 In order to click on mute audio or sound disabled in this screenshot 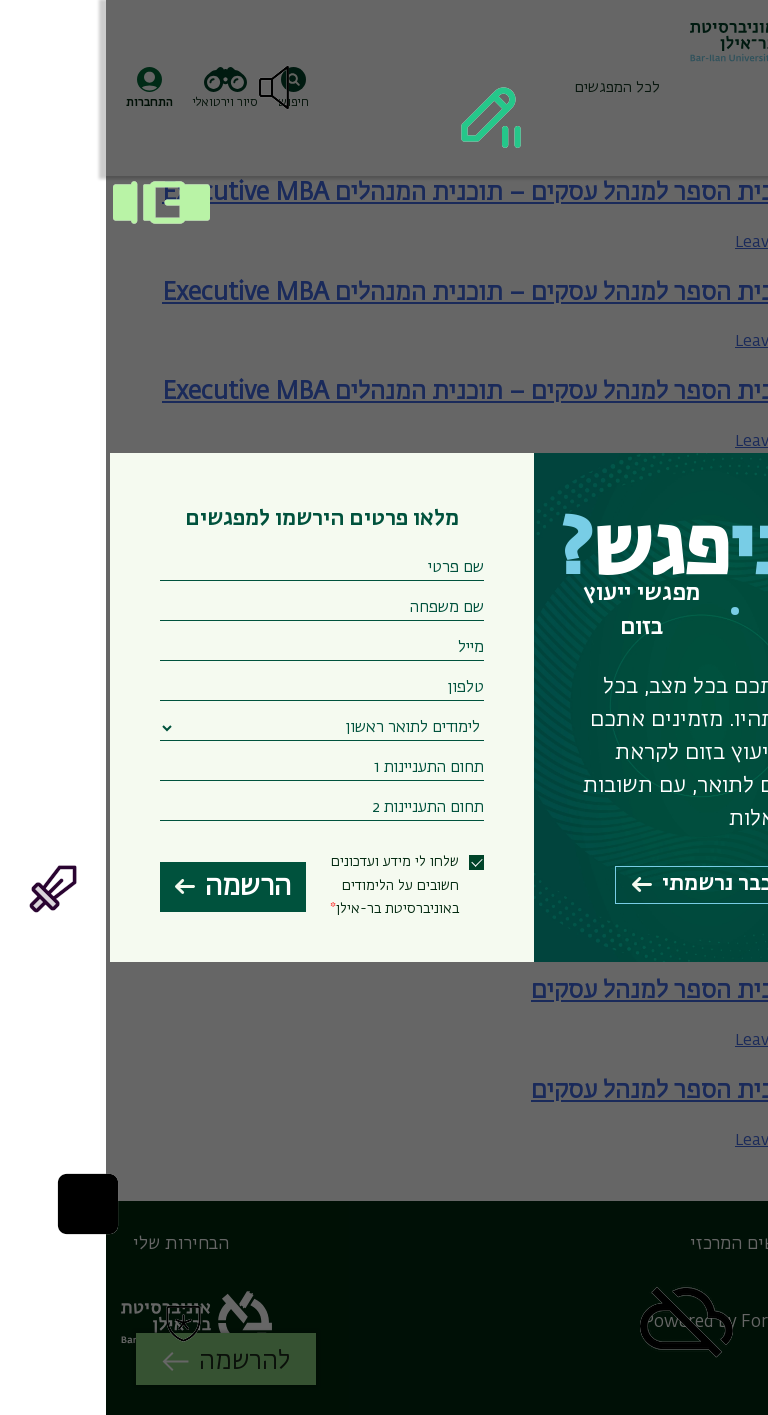, I will do `click(282, 87)`.